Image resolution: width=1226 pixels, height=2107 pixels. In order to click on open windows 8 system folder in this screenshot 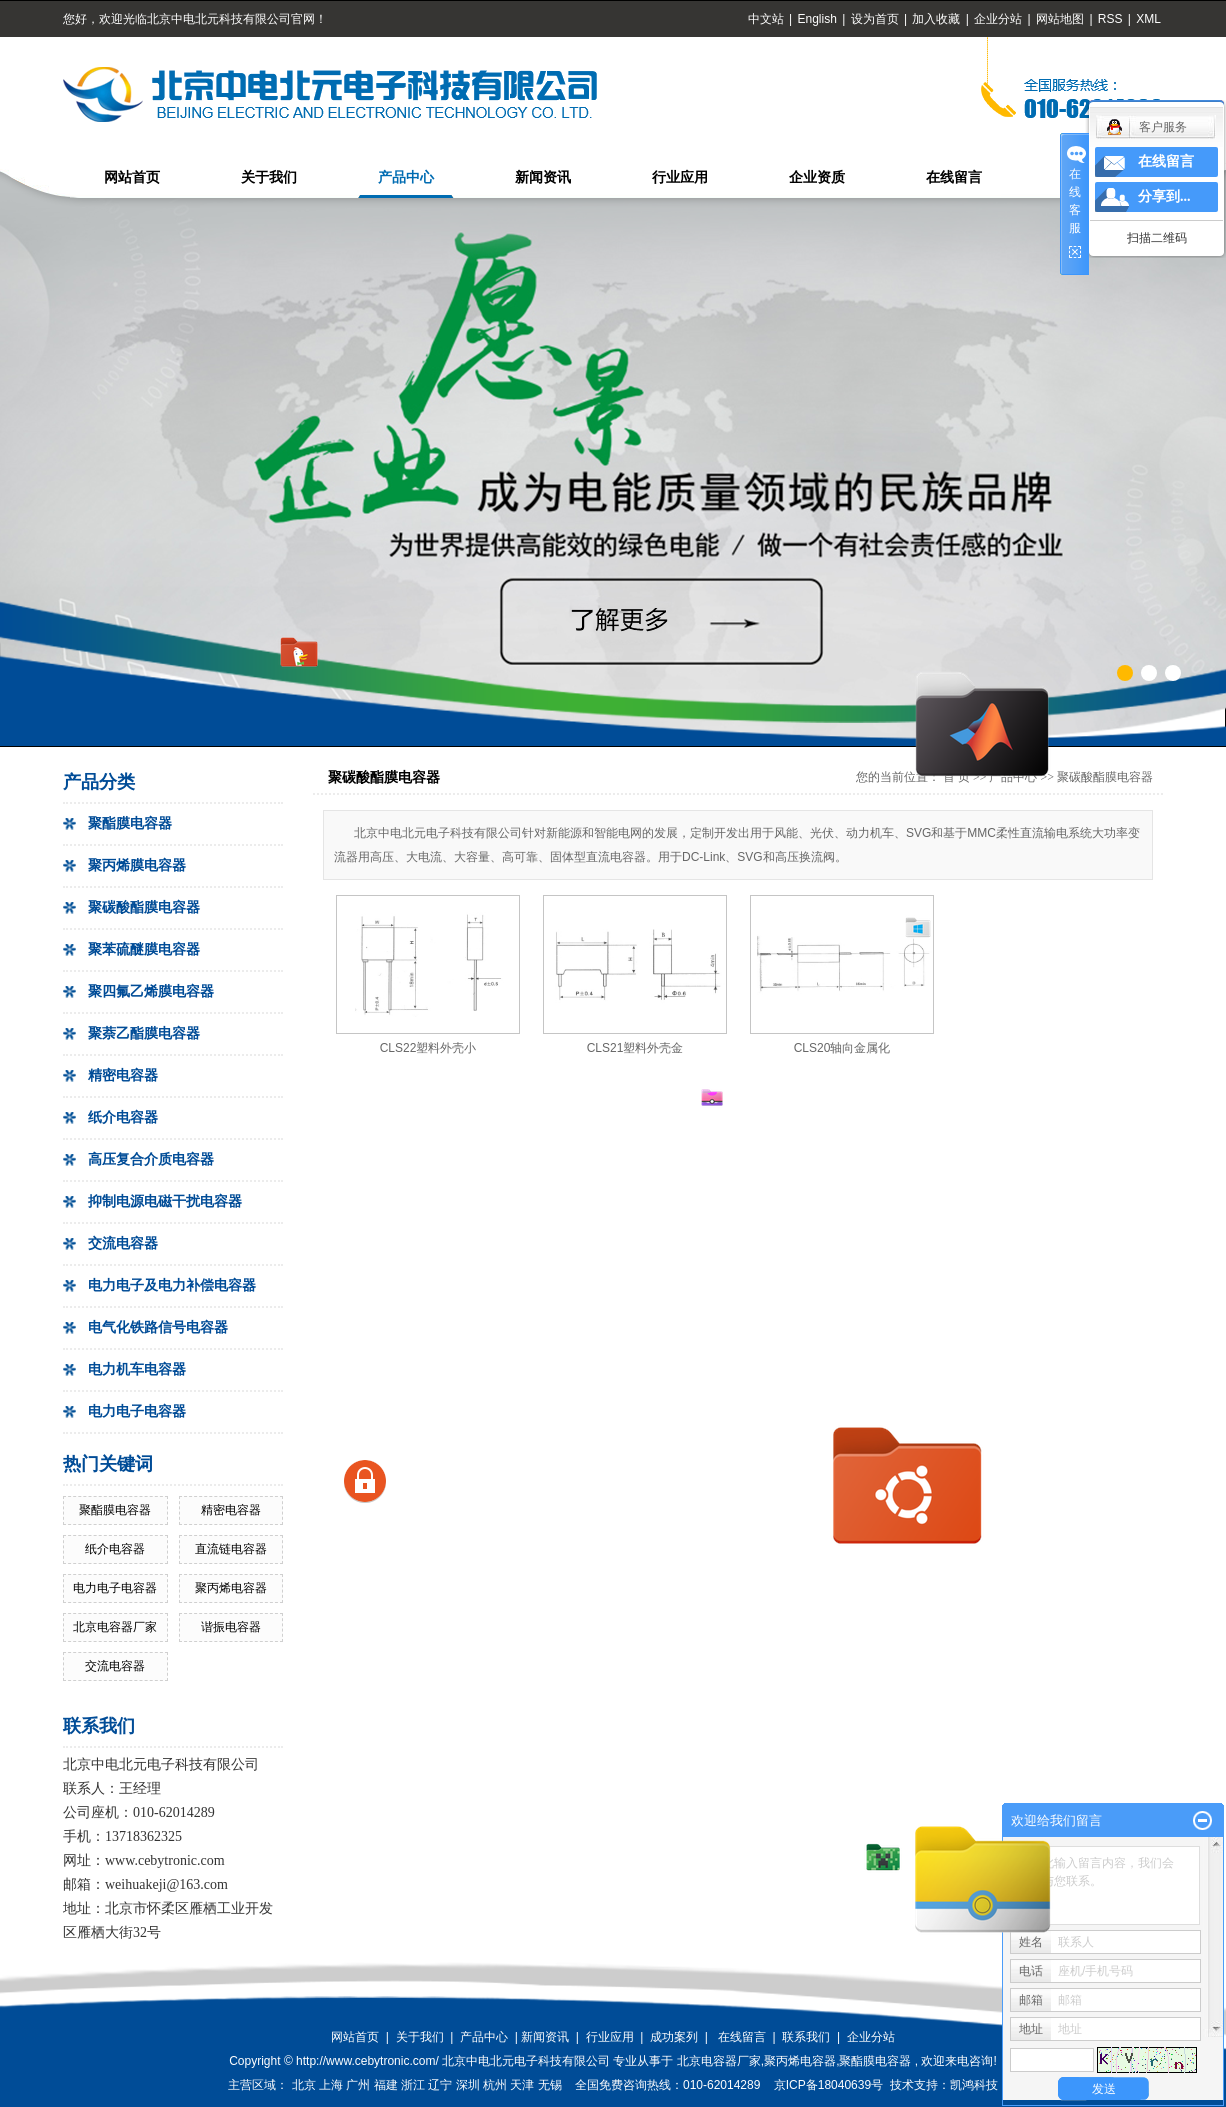, I will do `click(918, 928)`.